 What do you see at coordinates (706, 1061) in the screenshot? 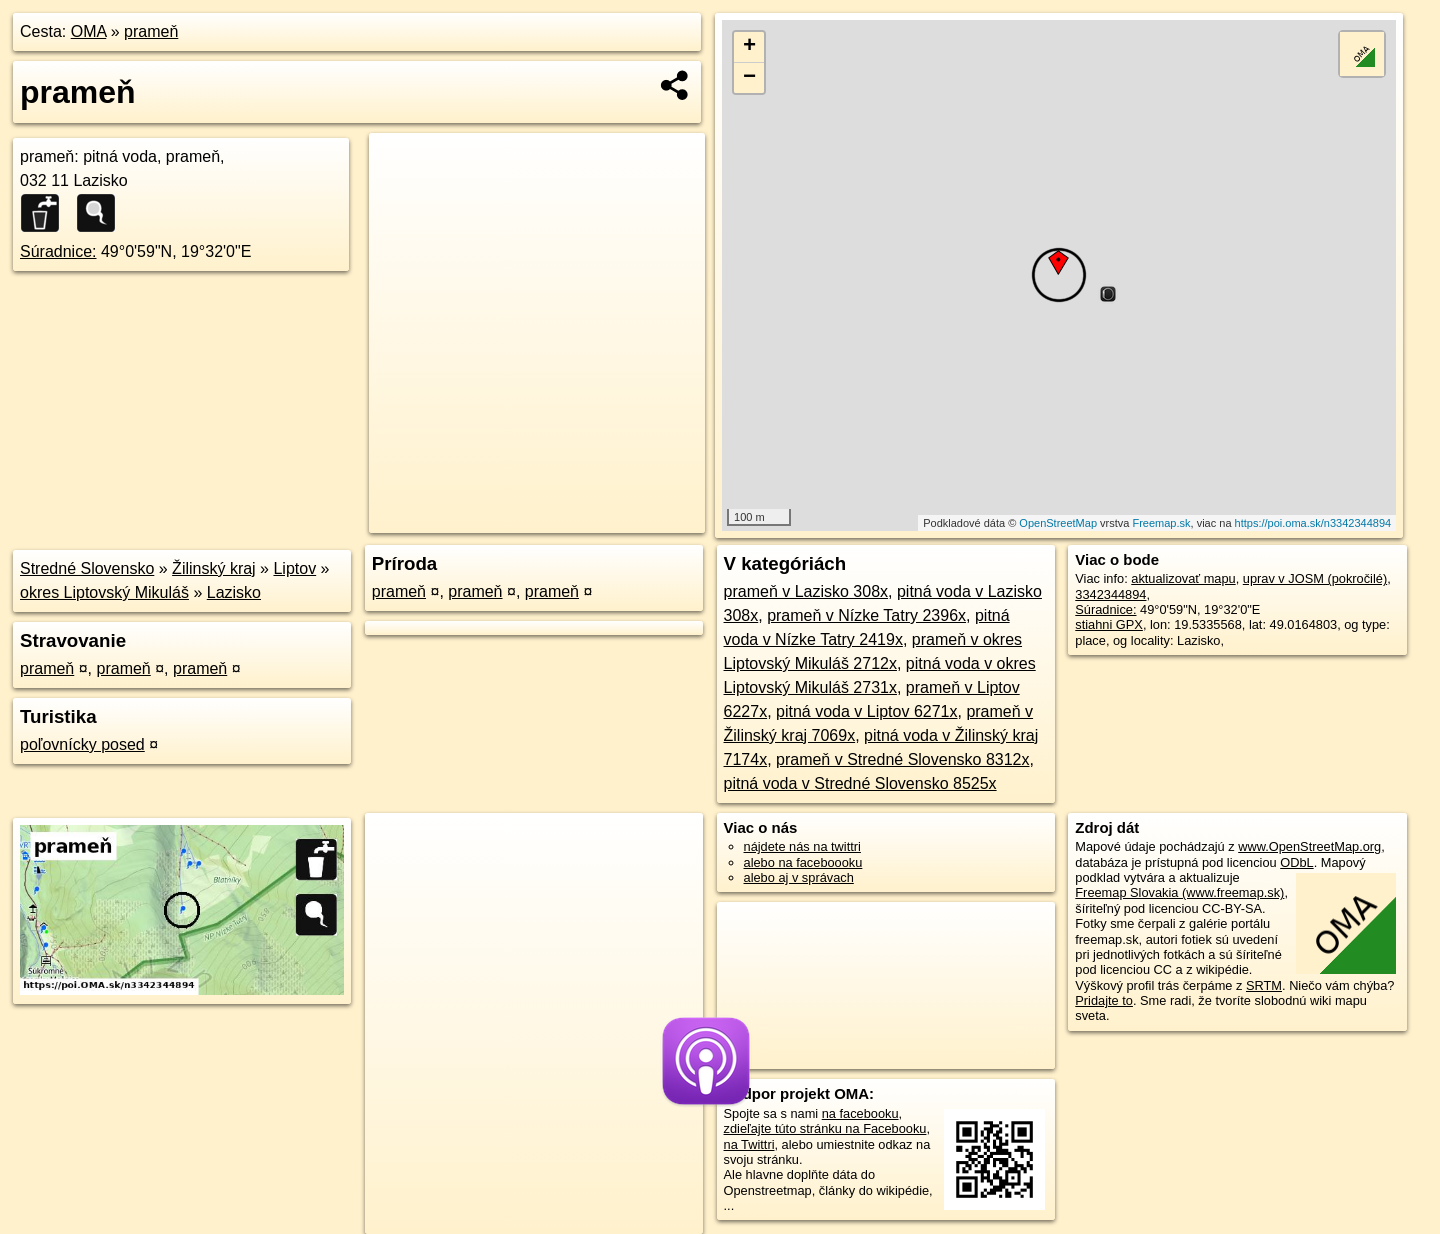
I see `open the Apple Podcasts app` at bounding box center [706, 1061].